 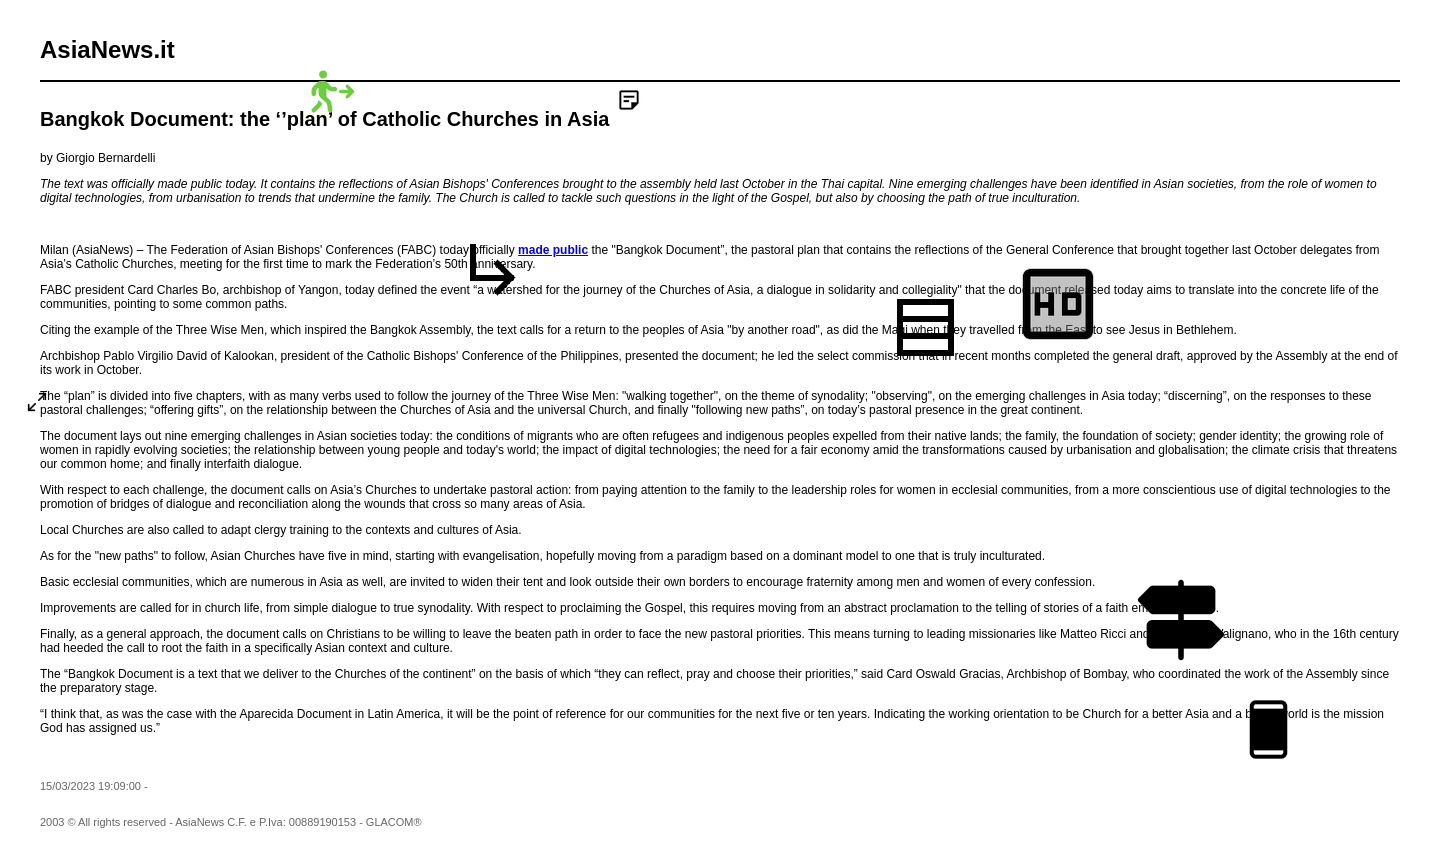 What do you see at coordinates (494, 268) in the screenshot?
I see `navigate to a subdirectory or nested folder` at bounding box center [494, 268].